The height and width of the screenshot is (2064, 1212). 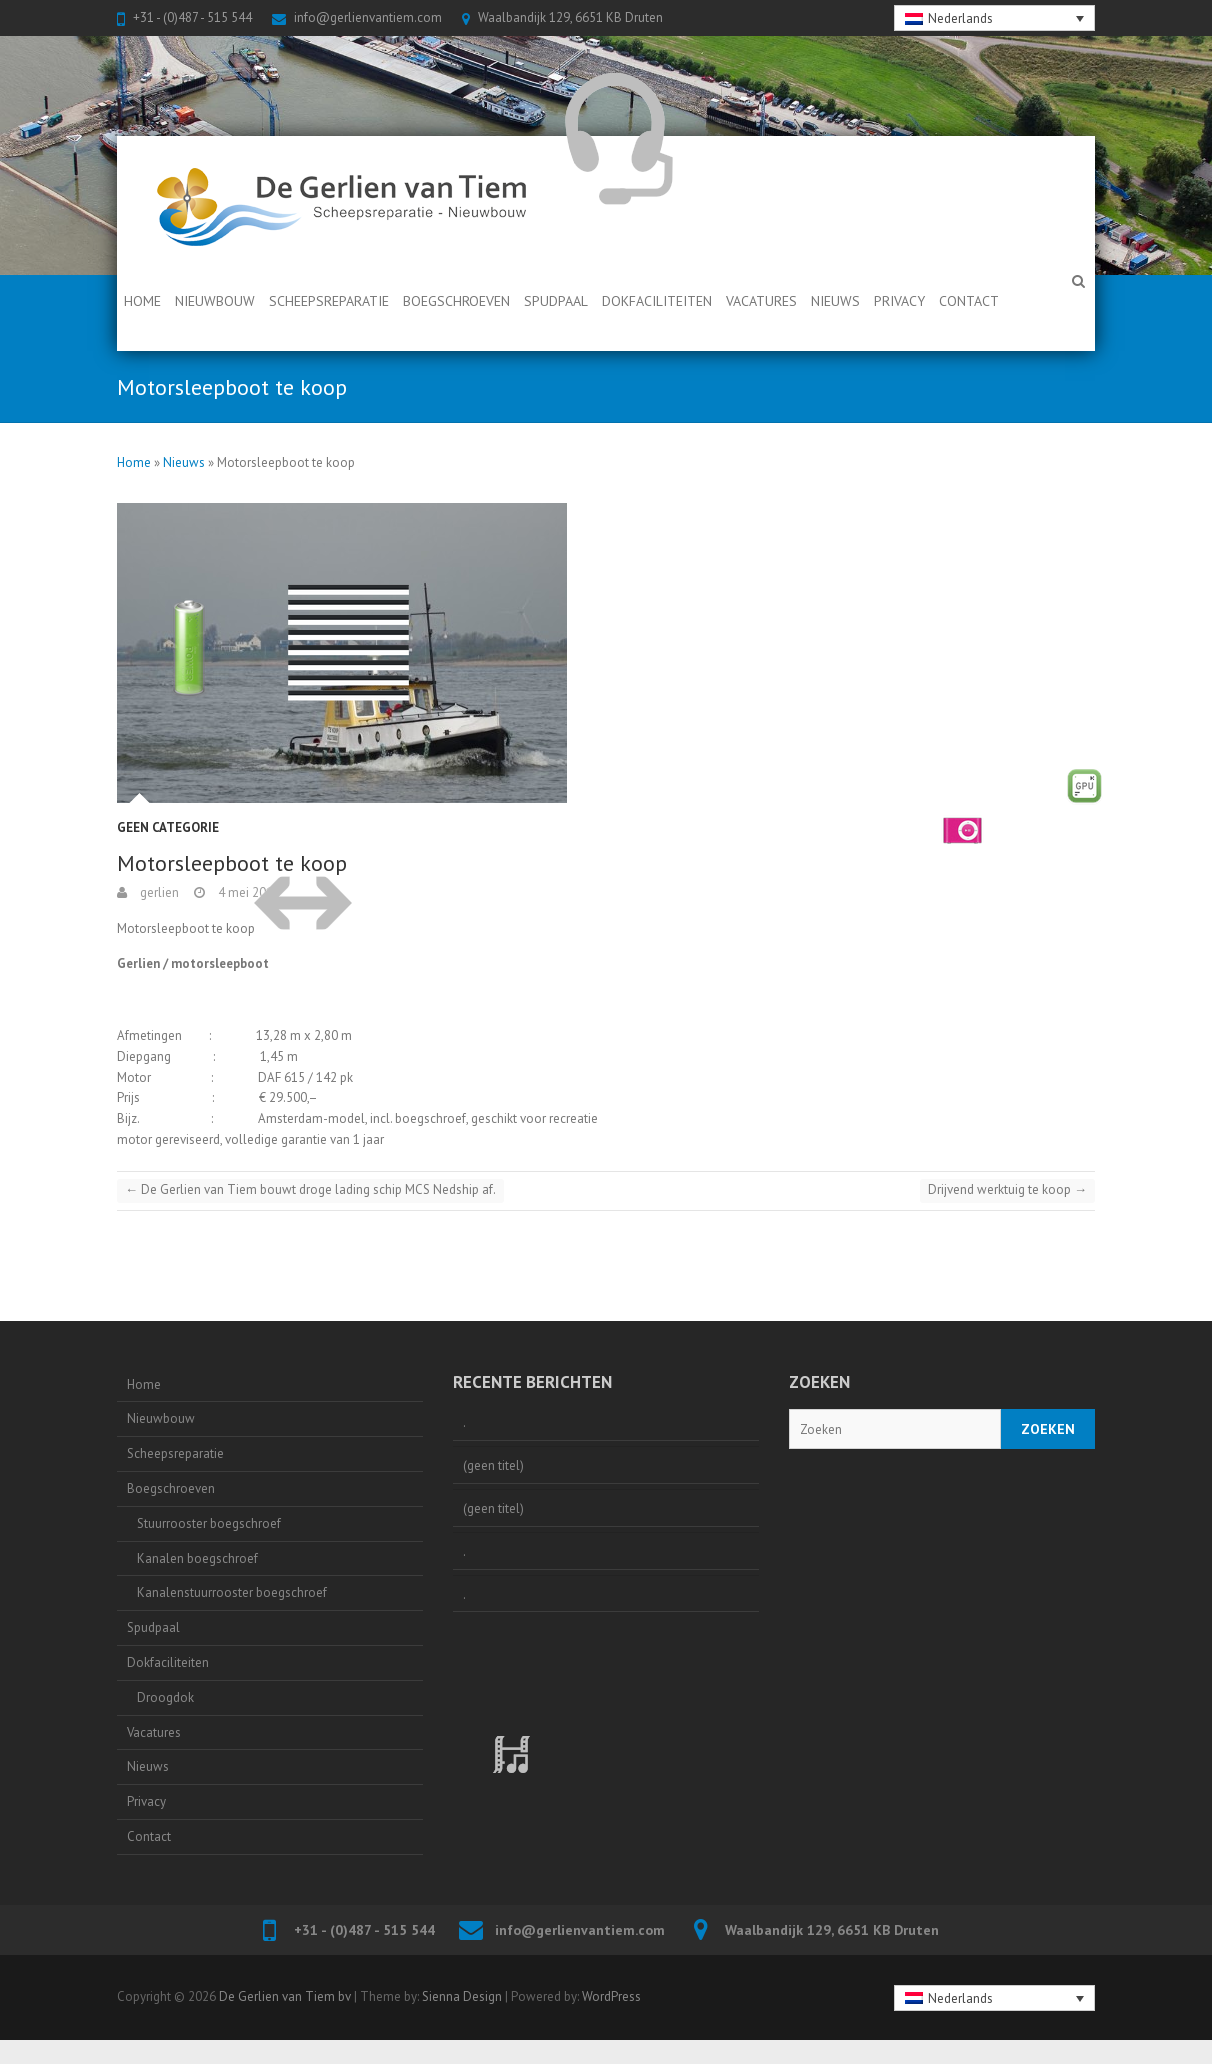 What do you see at coordinates (511, 1754) in the screenshot?
I see `access multimedia applications` at bounding box center [511, 1754].